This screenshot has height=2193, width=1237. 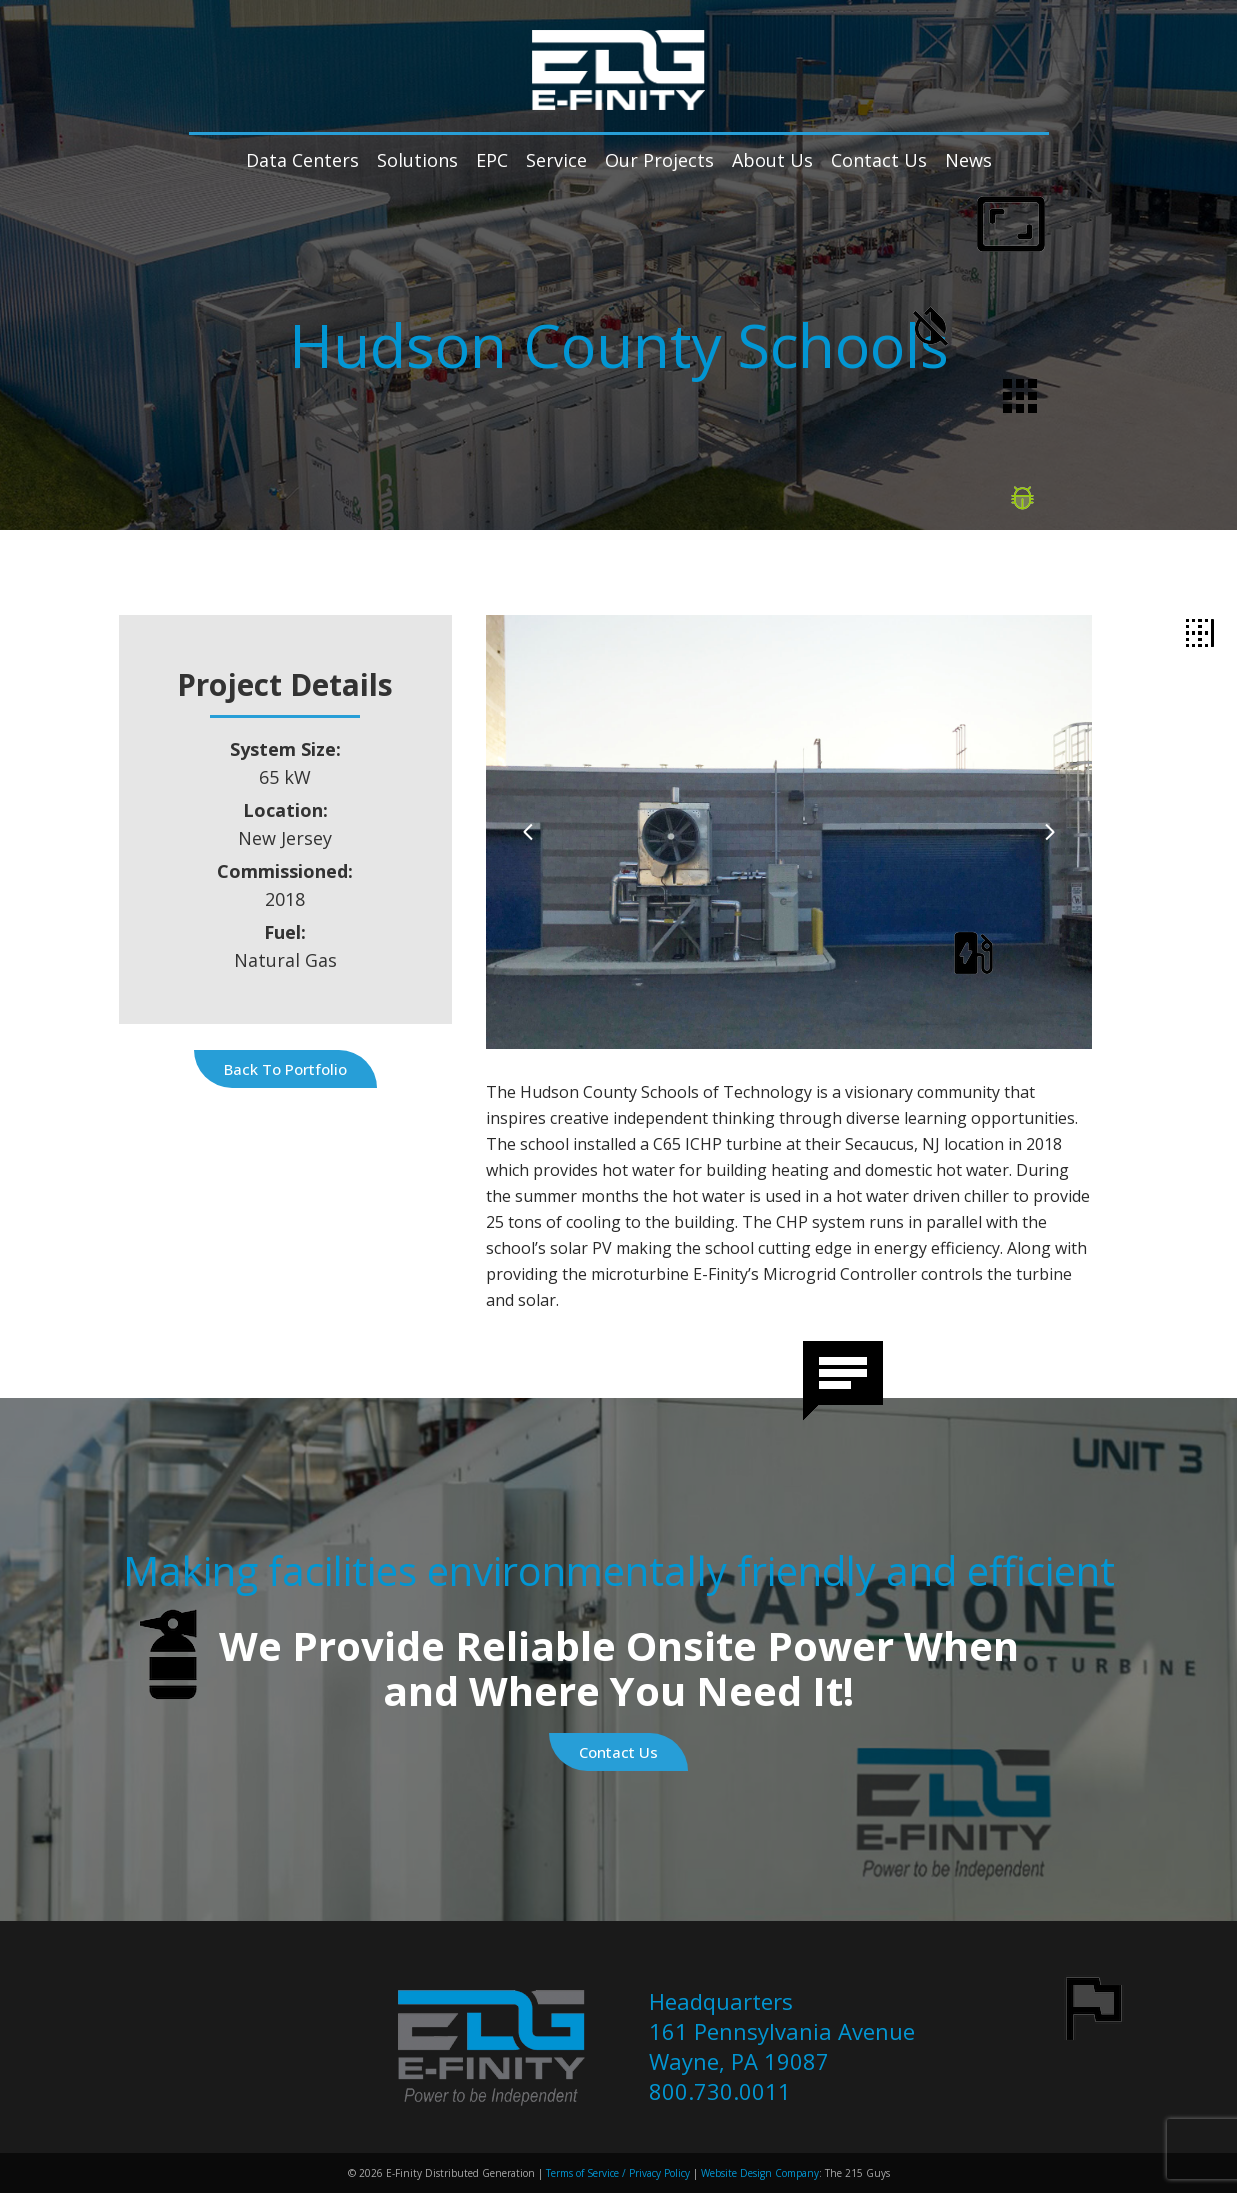 What do you see at coordinates (930, 325) in the screenshot?
I see `disable color inversion mode` at bounding box center [930, 325].